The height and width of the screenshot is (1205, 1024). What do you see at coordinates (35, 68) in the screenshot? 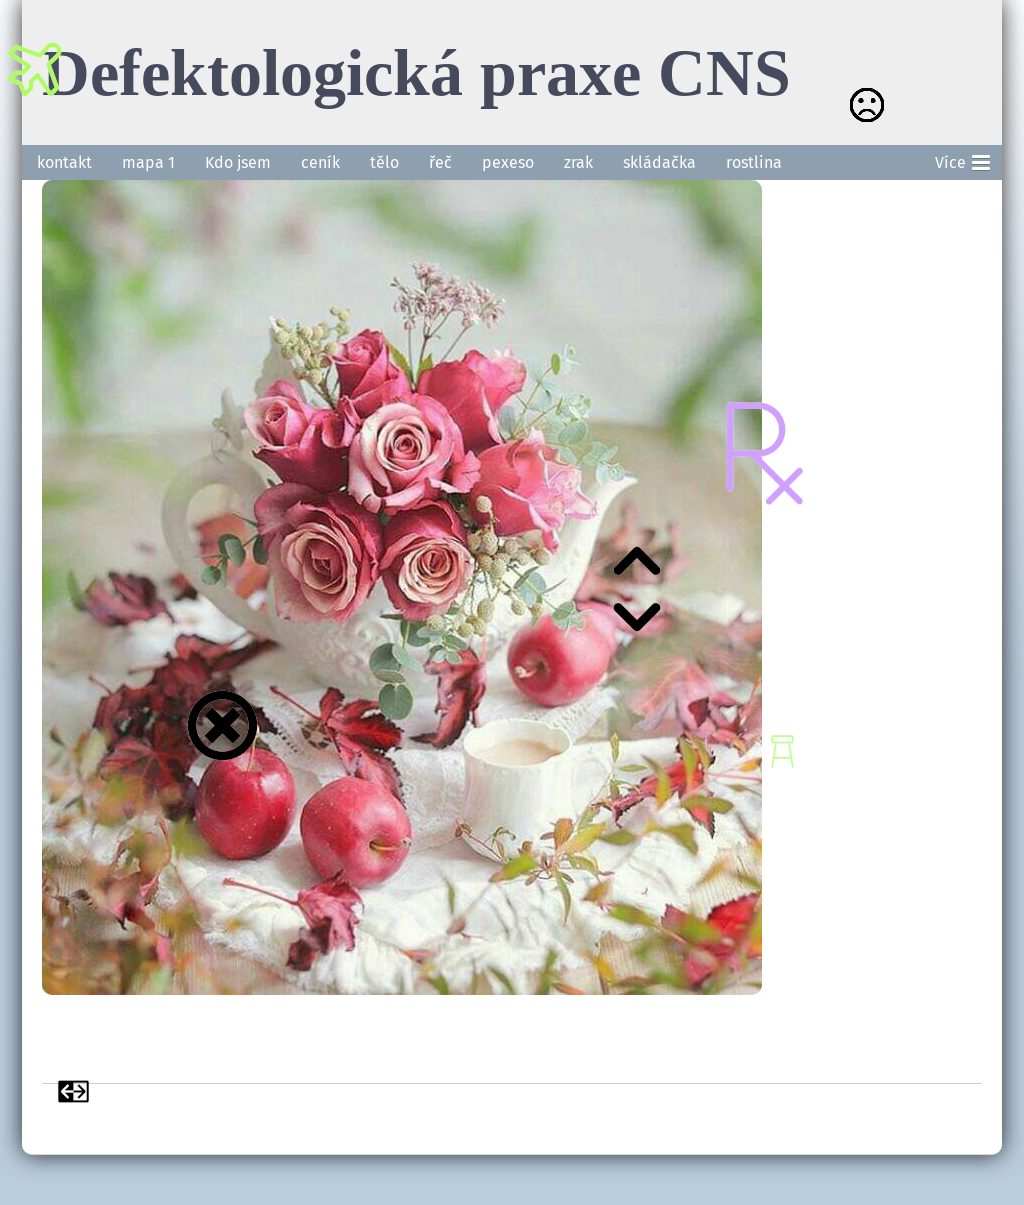
I see `enable airplane mode` at bounding box center [35, 68].